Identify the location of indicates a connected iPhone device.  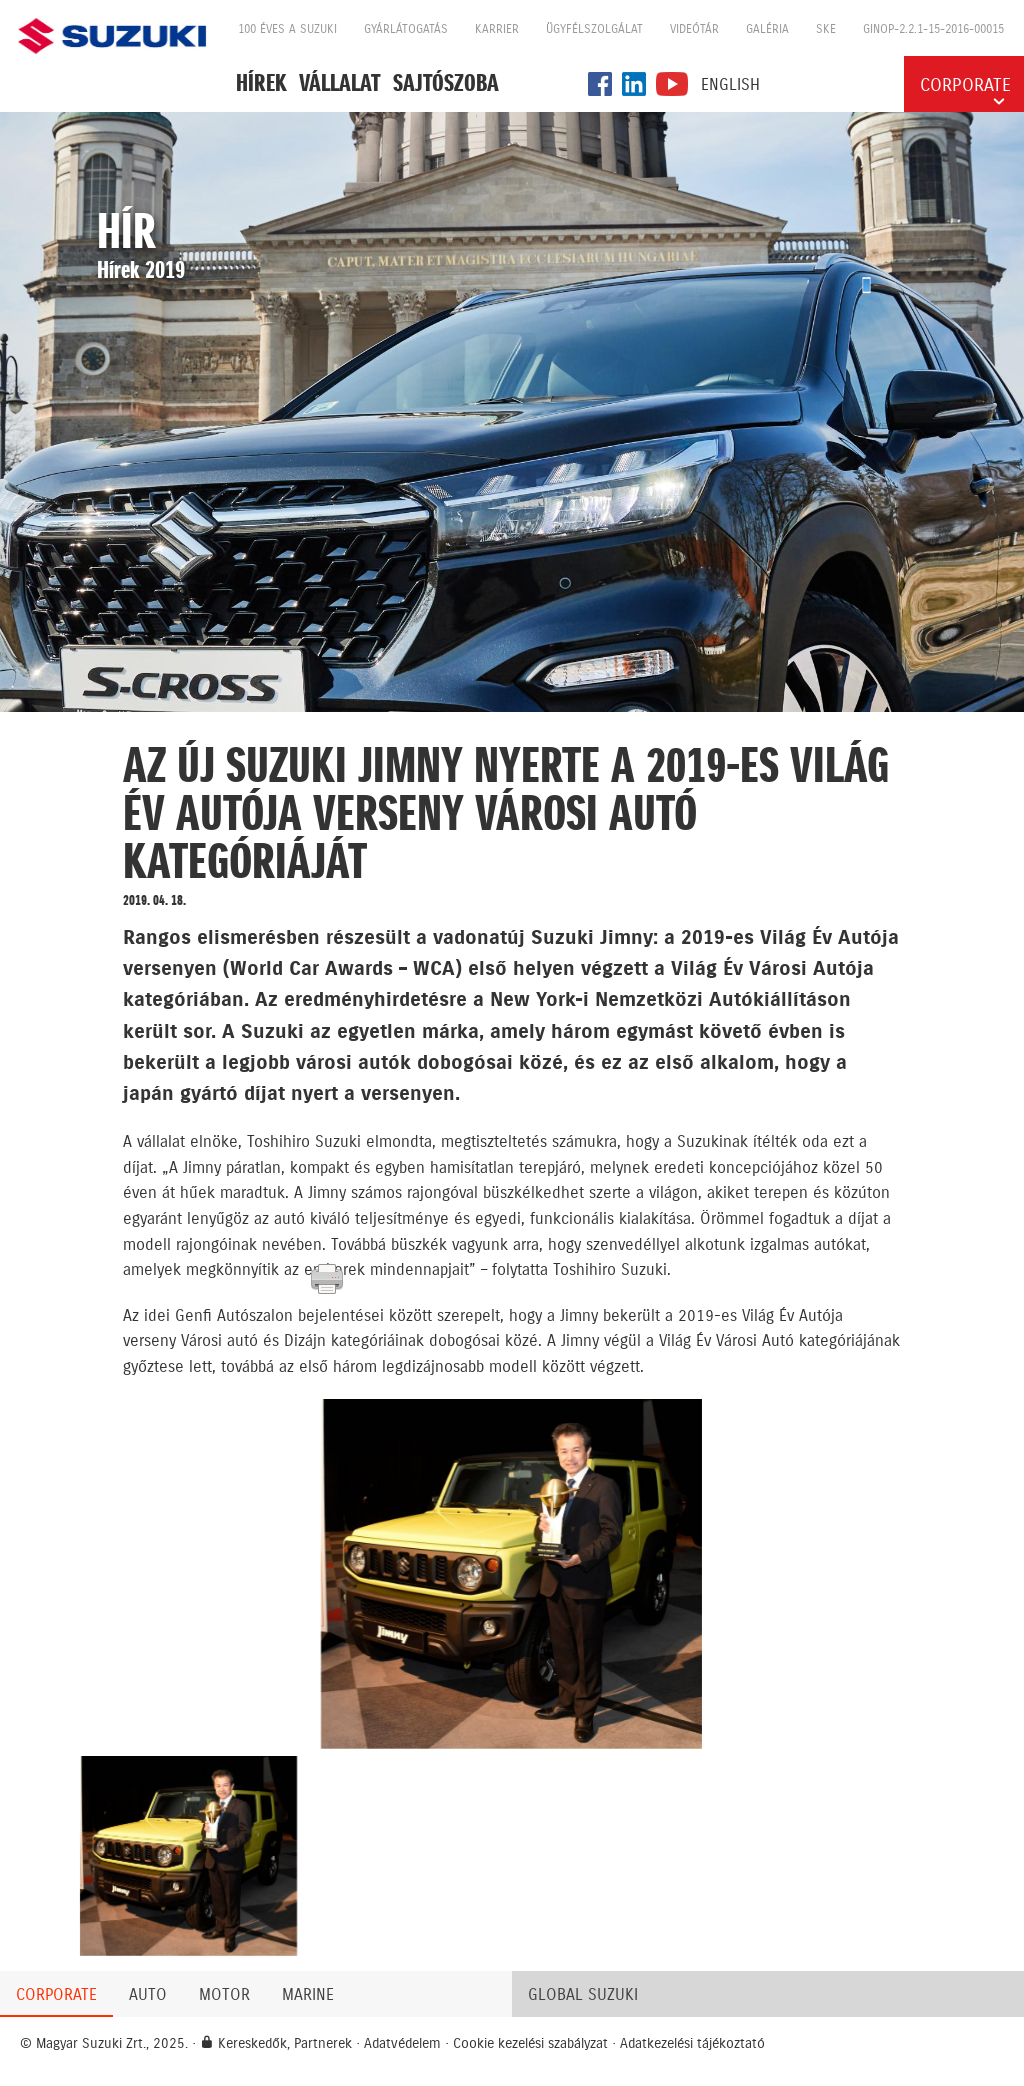
(866, 285).